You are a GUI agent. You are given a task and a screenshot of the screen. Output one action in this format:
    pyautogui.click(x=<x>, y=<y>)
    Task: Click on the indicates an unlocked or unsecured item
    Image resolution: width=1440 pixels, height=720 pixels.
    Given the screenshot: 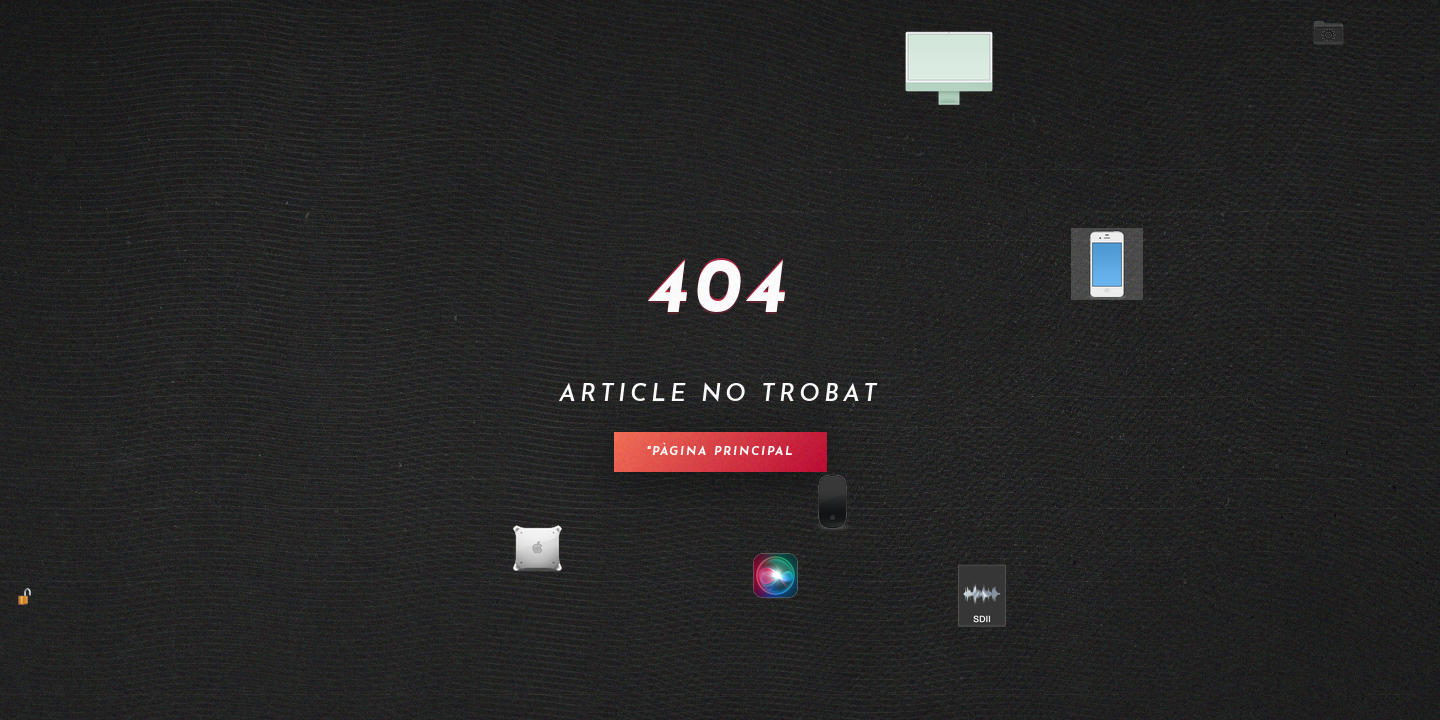 What is the action you would take?
    pyautogui.click(x=24, y=596)
    